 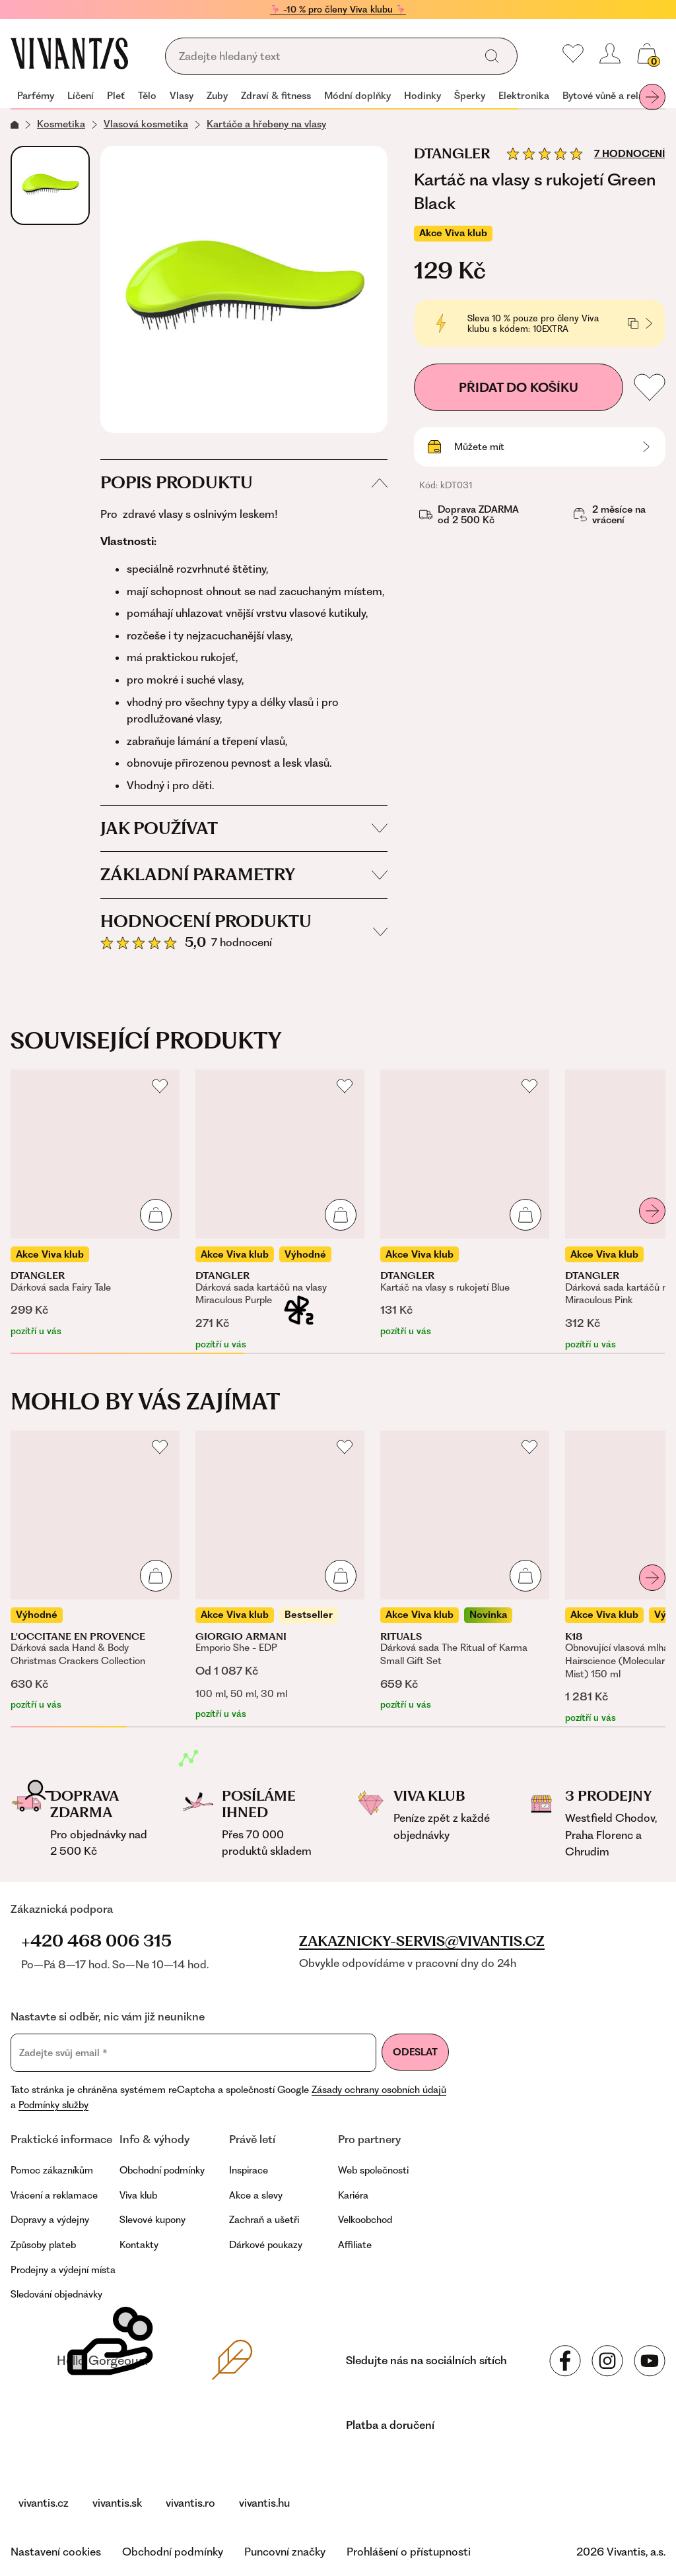 I want to click on adjust car fan to speed level 2, so click(x=298, y=1310).